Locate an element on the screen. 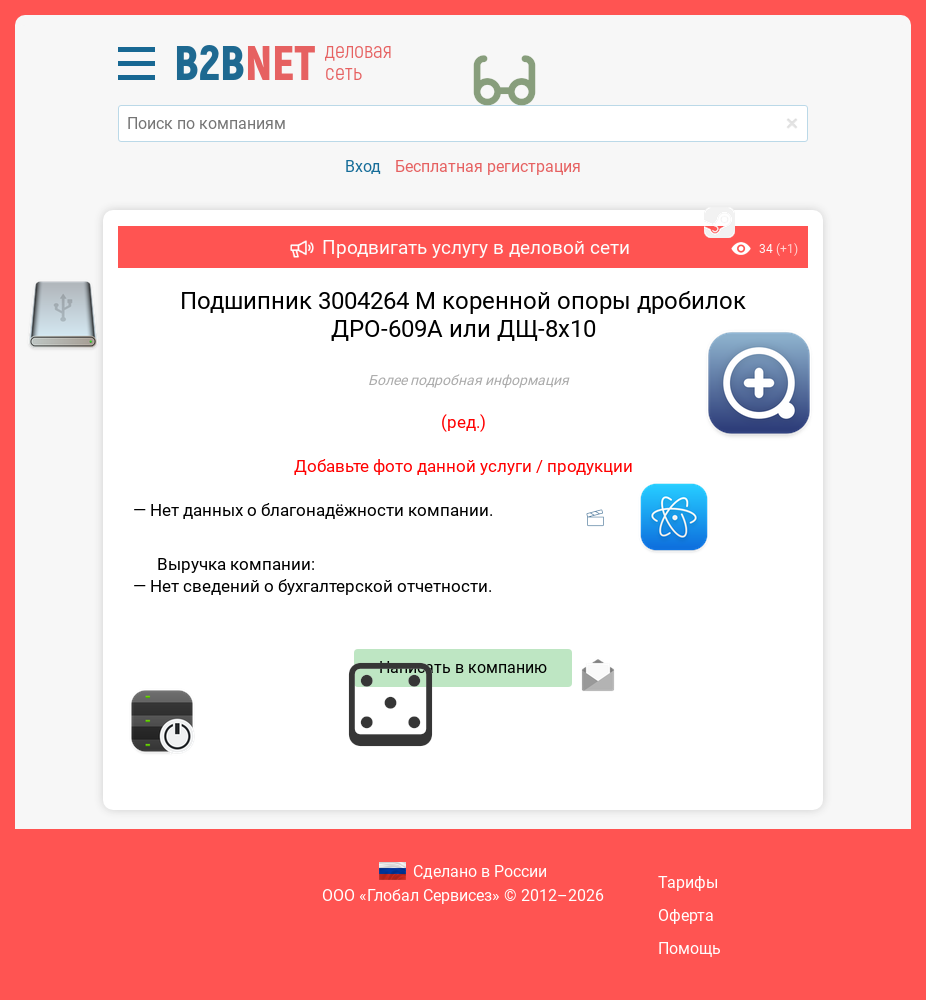  enable reading mode or accessibility features is located at coordinates (504, 81).